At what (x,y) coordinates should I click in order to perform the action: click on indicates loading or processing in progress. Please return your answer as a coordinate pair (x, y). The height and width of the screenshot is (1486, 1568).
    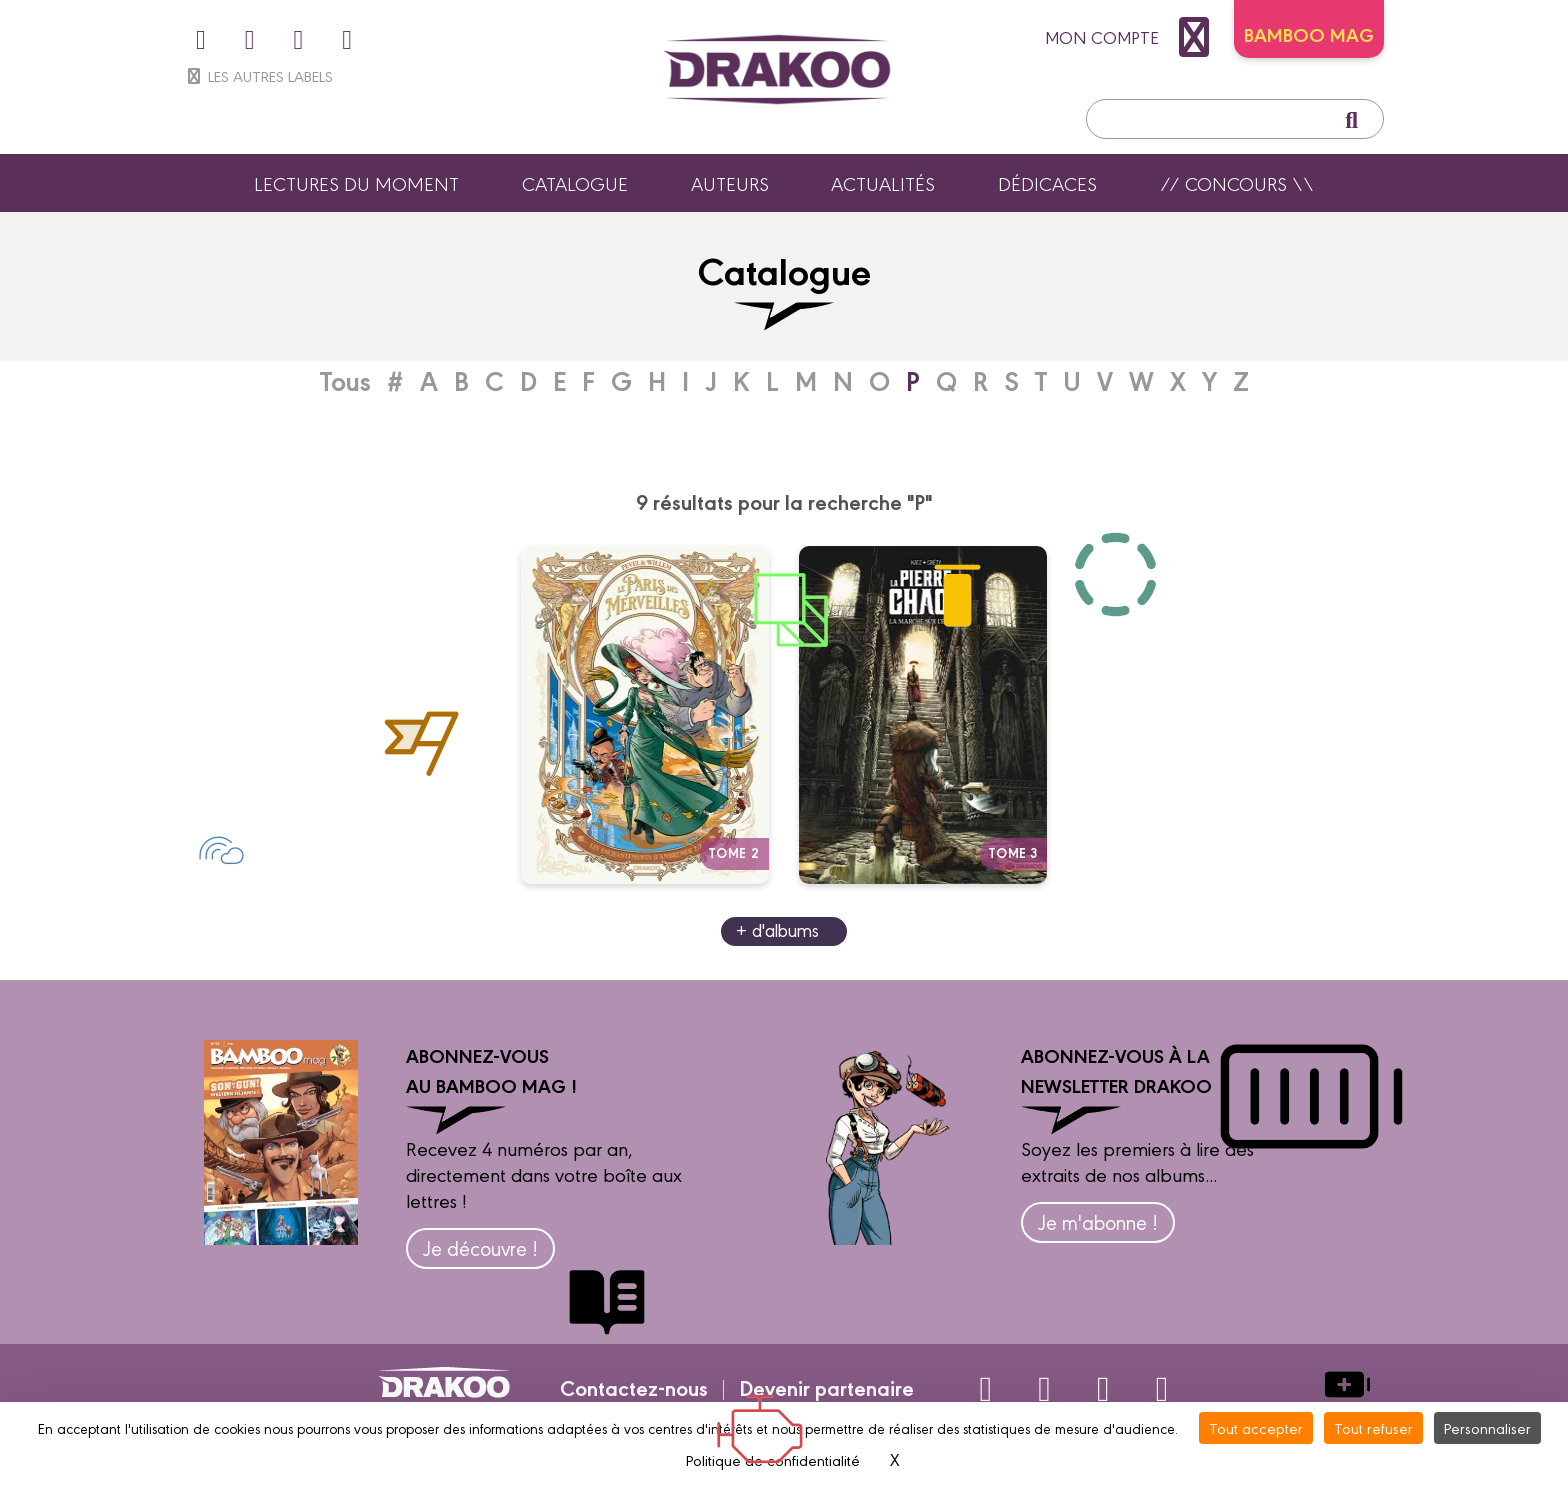
    Looking at the image, I should click on (1115, 574).